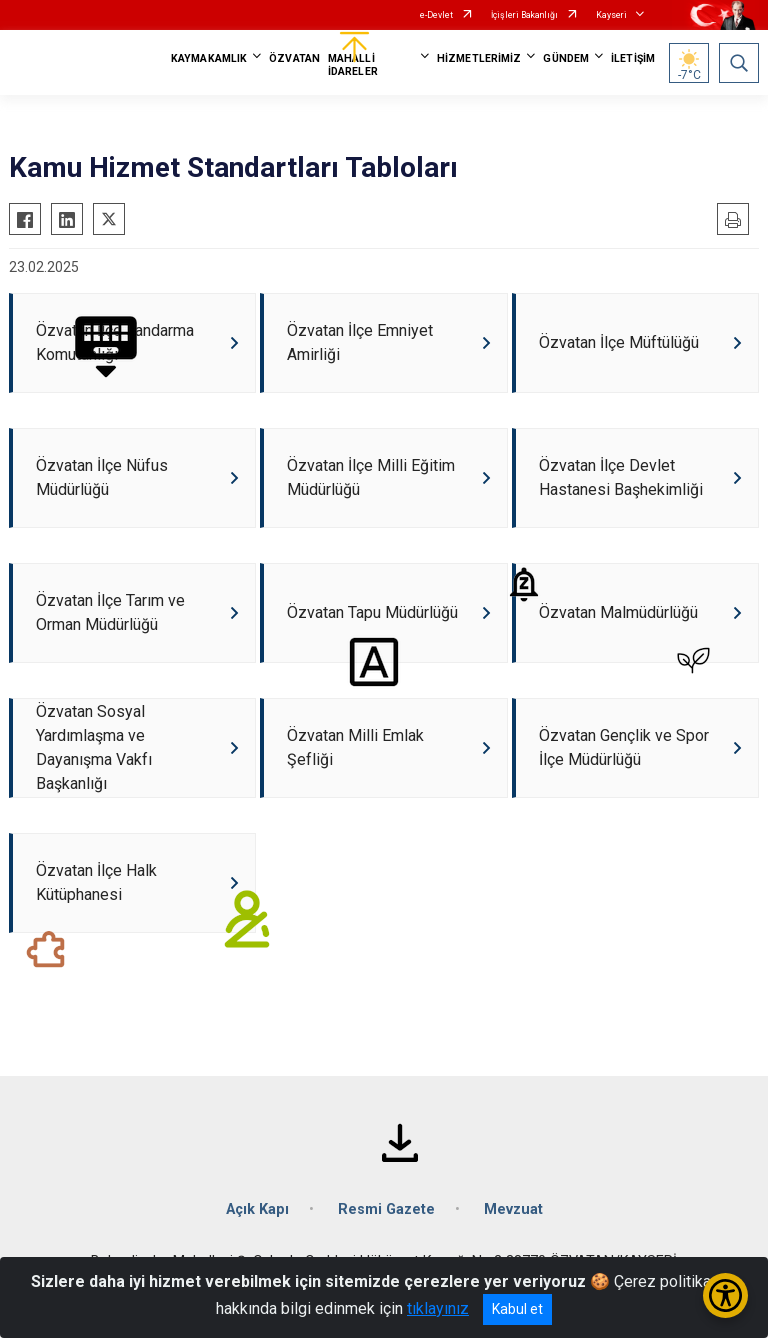 The height and width of the screenshot is (1338, 768). Describe the element at coordinates (354, 46) in the screenshot. I see `scroll to top of page` at that location.